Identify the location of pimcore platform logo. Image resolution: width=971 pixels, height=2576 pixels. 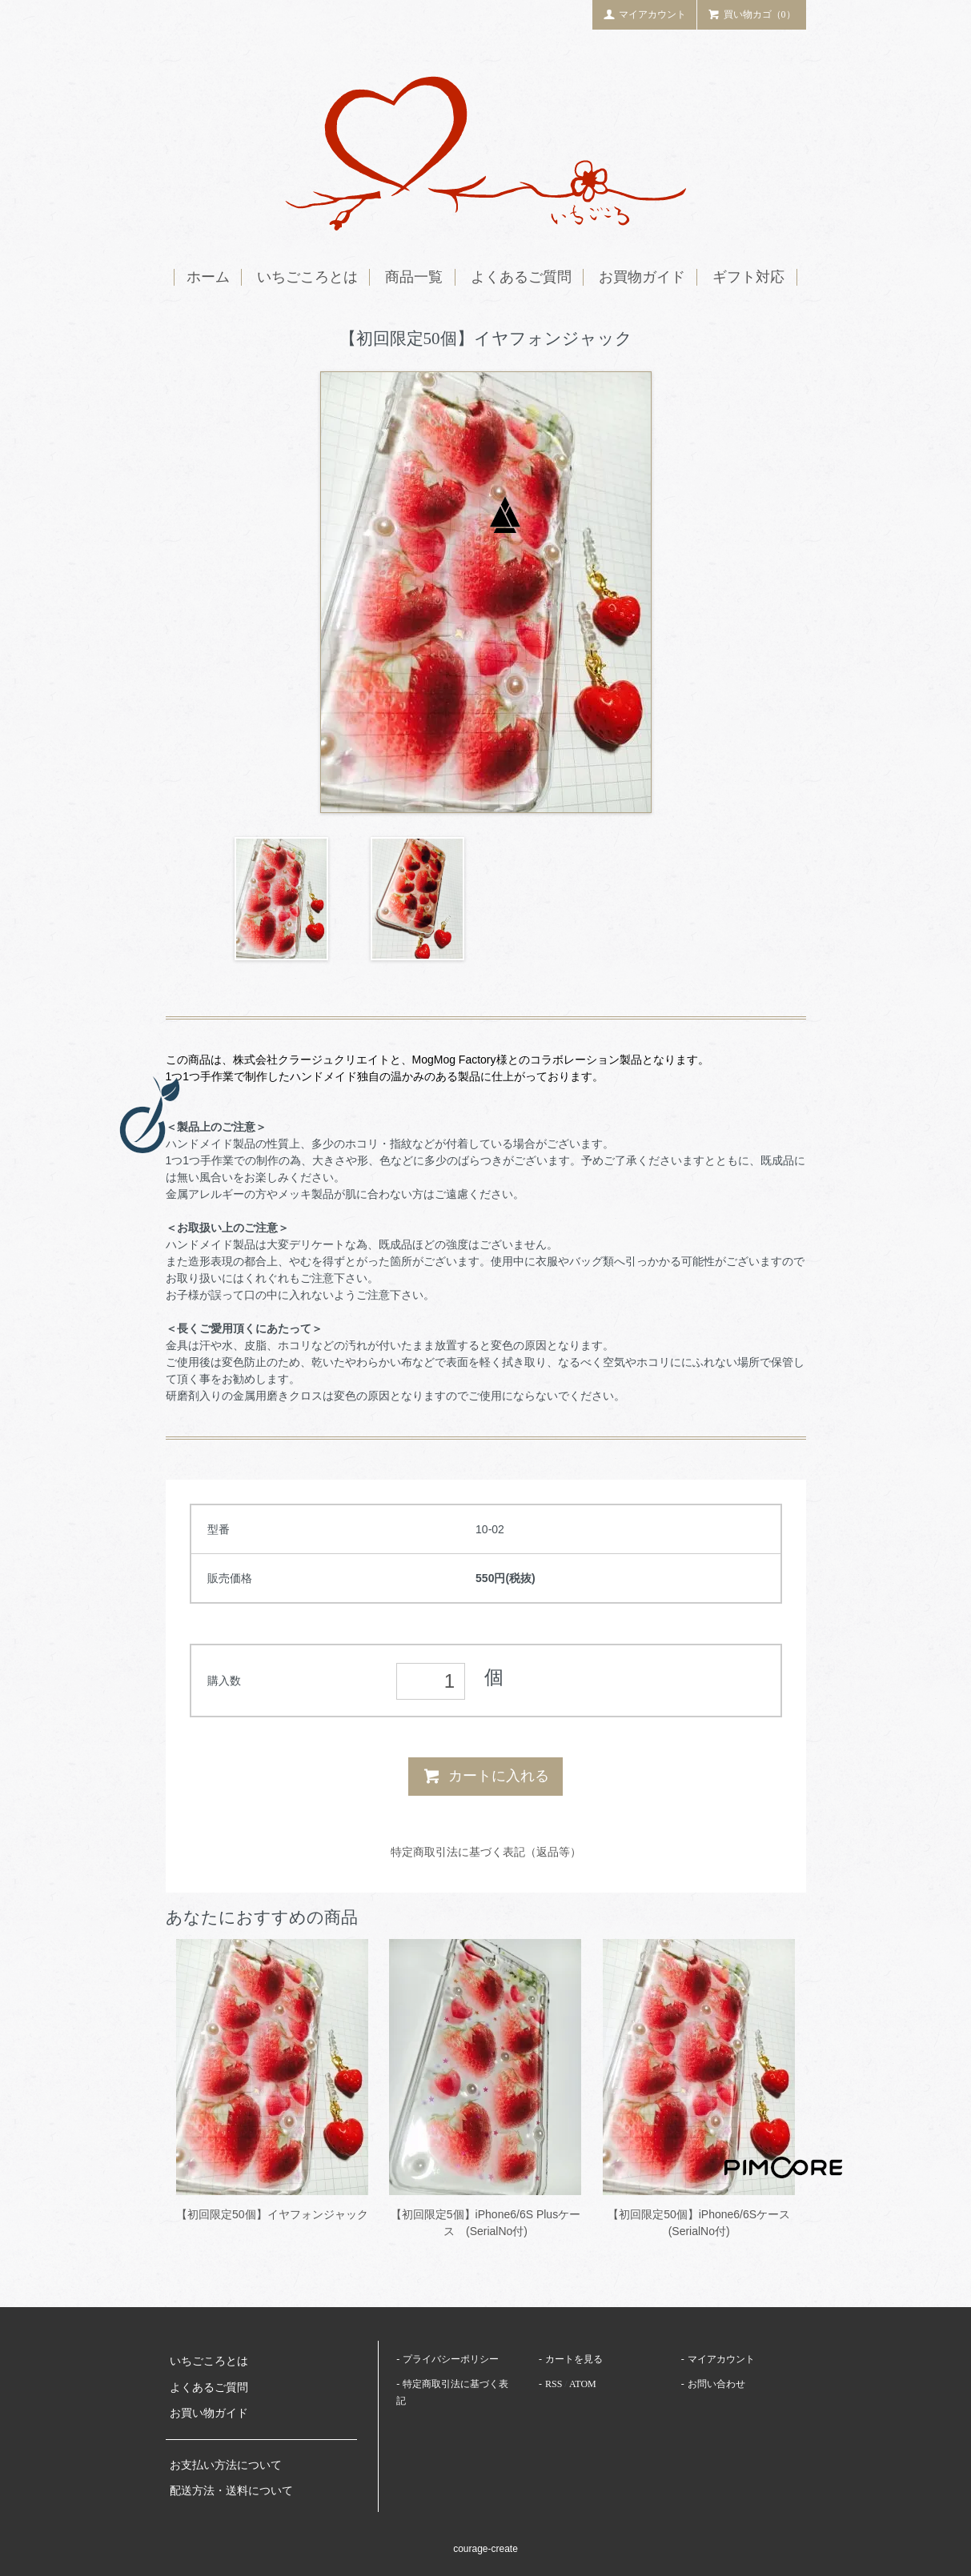
(783, 2167).